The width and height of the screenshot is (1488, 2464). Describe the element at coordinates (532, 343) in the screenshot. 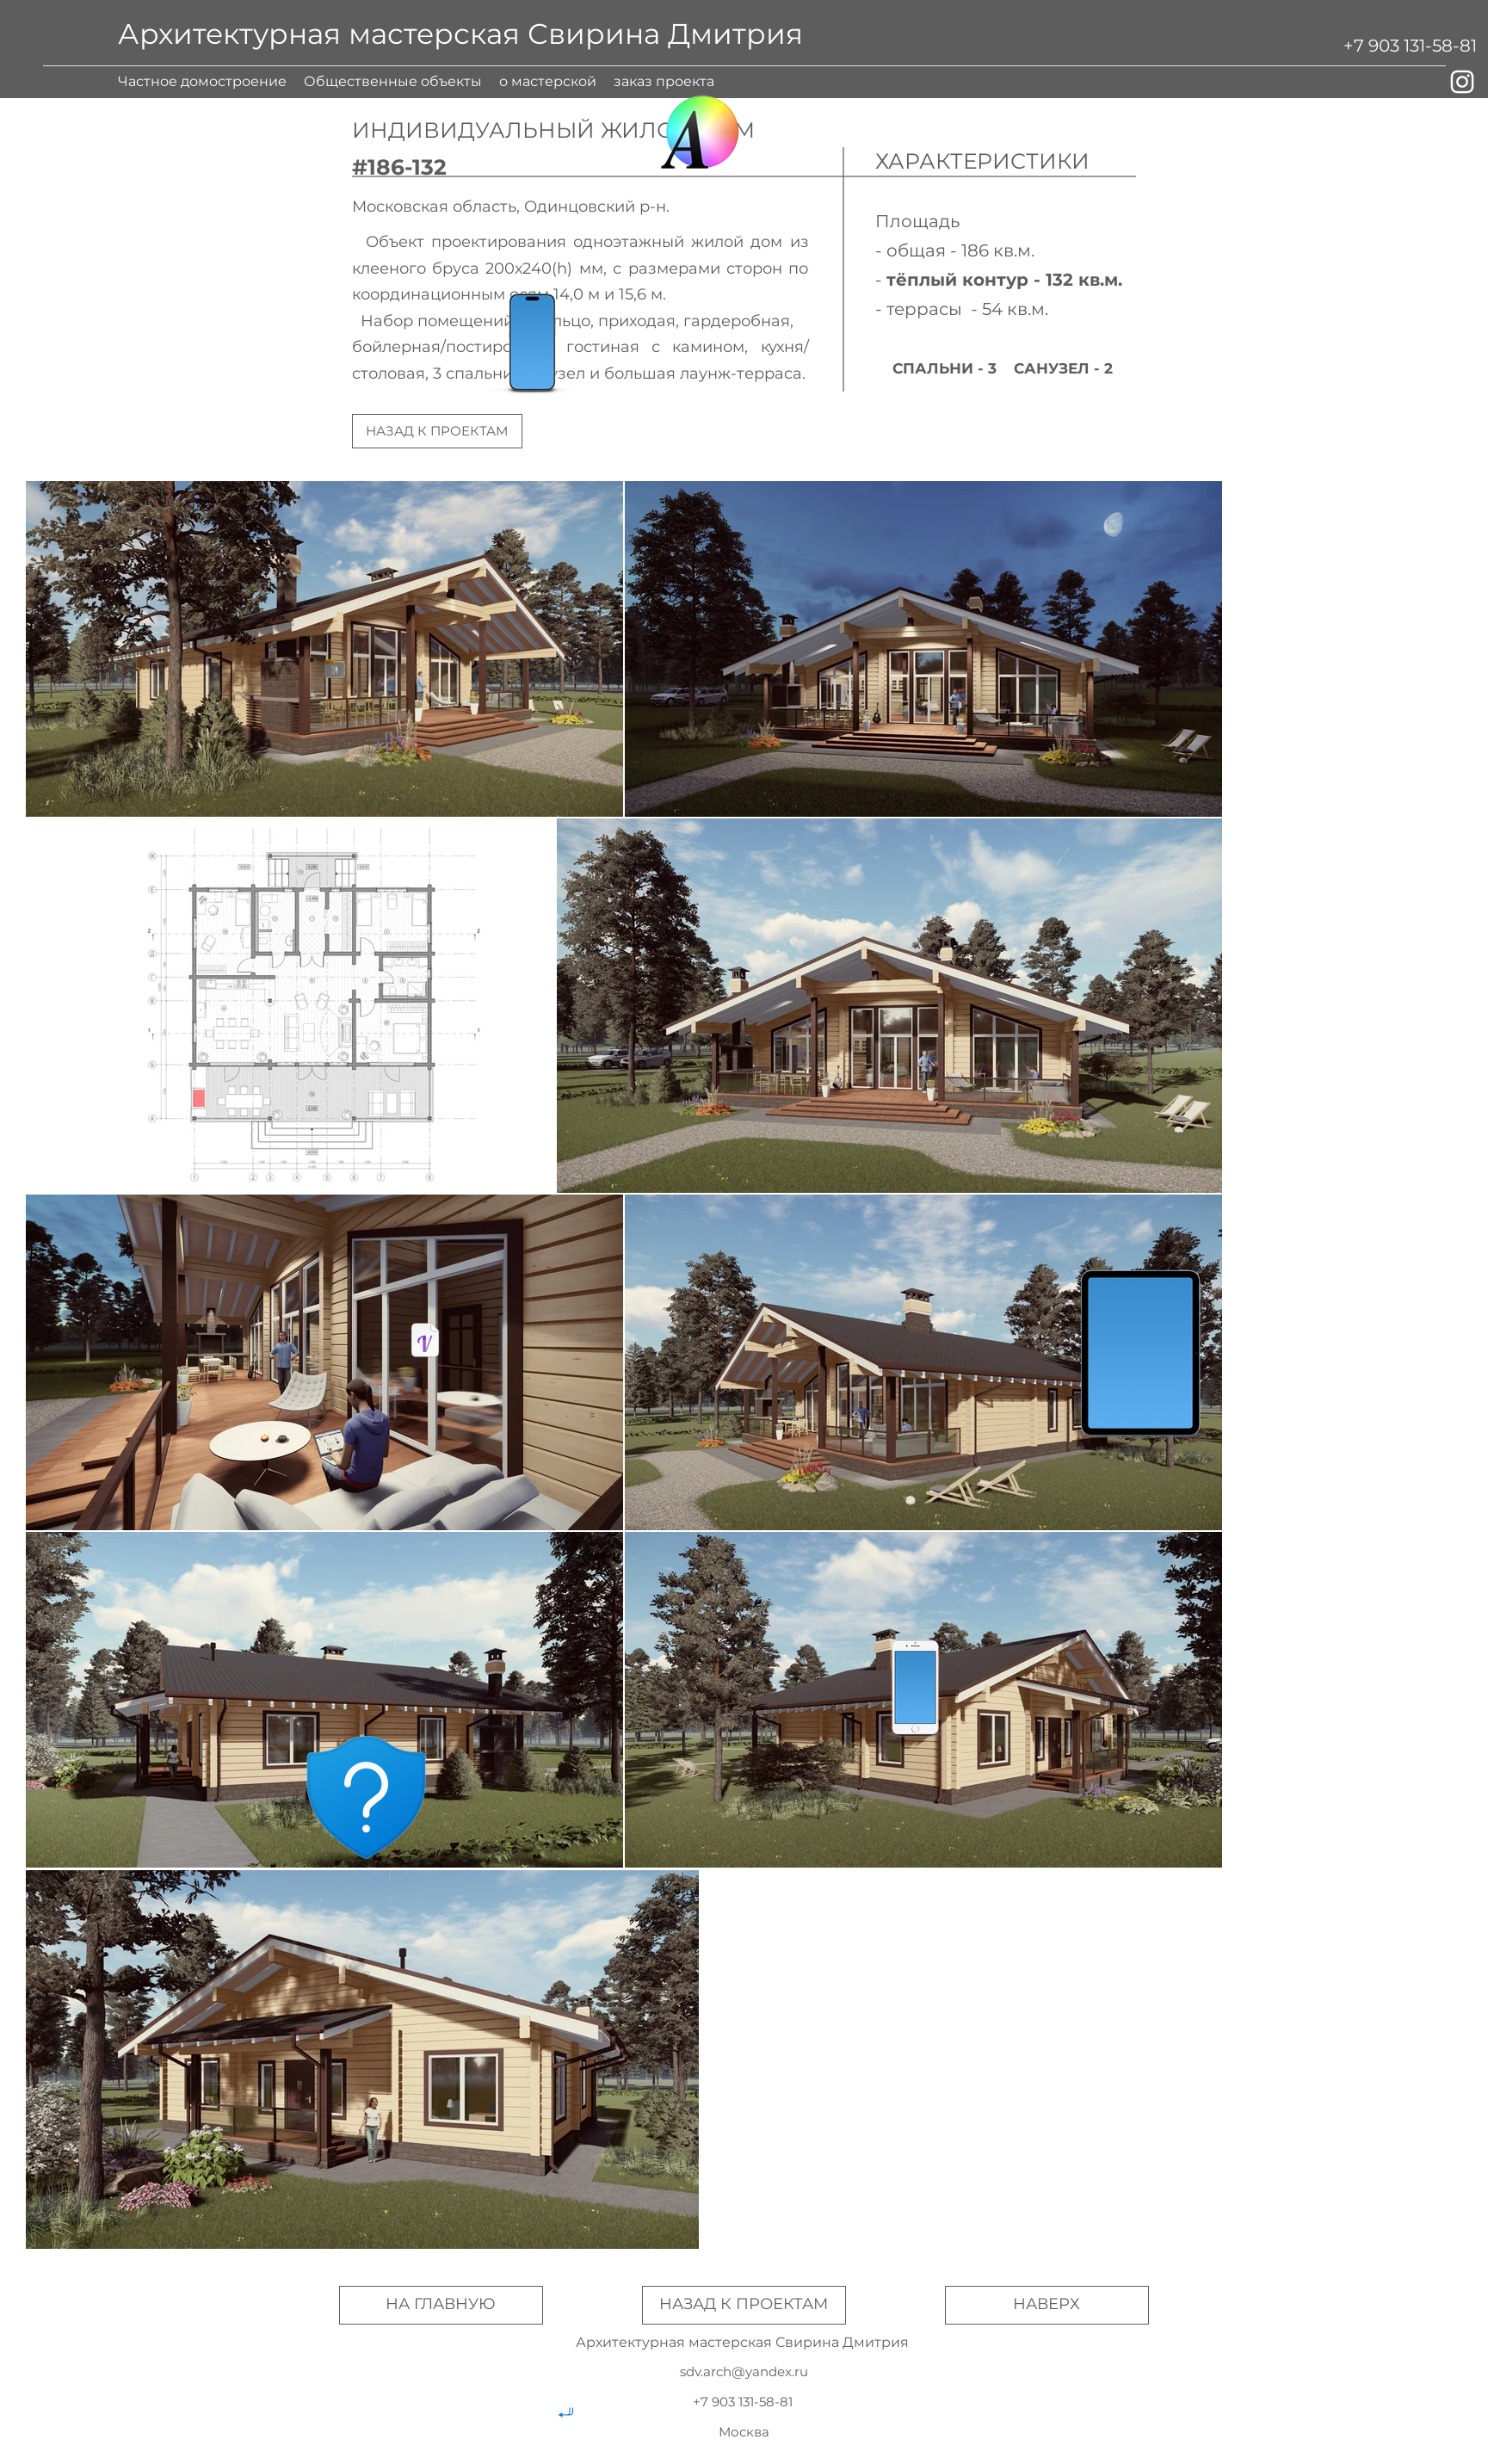

I see `manage connected iPhone device` at that location.